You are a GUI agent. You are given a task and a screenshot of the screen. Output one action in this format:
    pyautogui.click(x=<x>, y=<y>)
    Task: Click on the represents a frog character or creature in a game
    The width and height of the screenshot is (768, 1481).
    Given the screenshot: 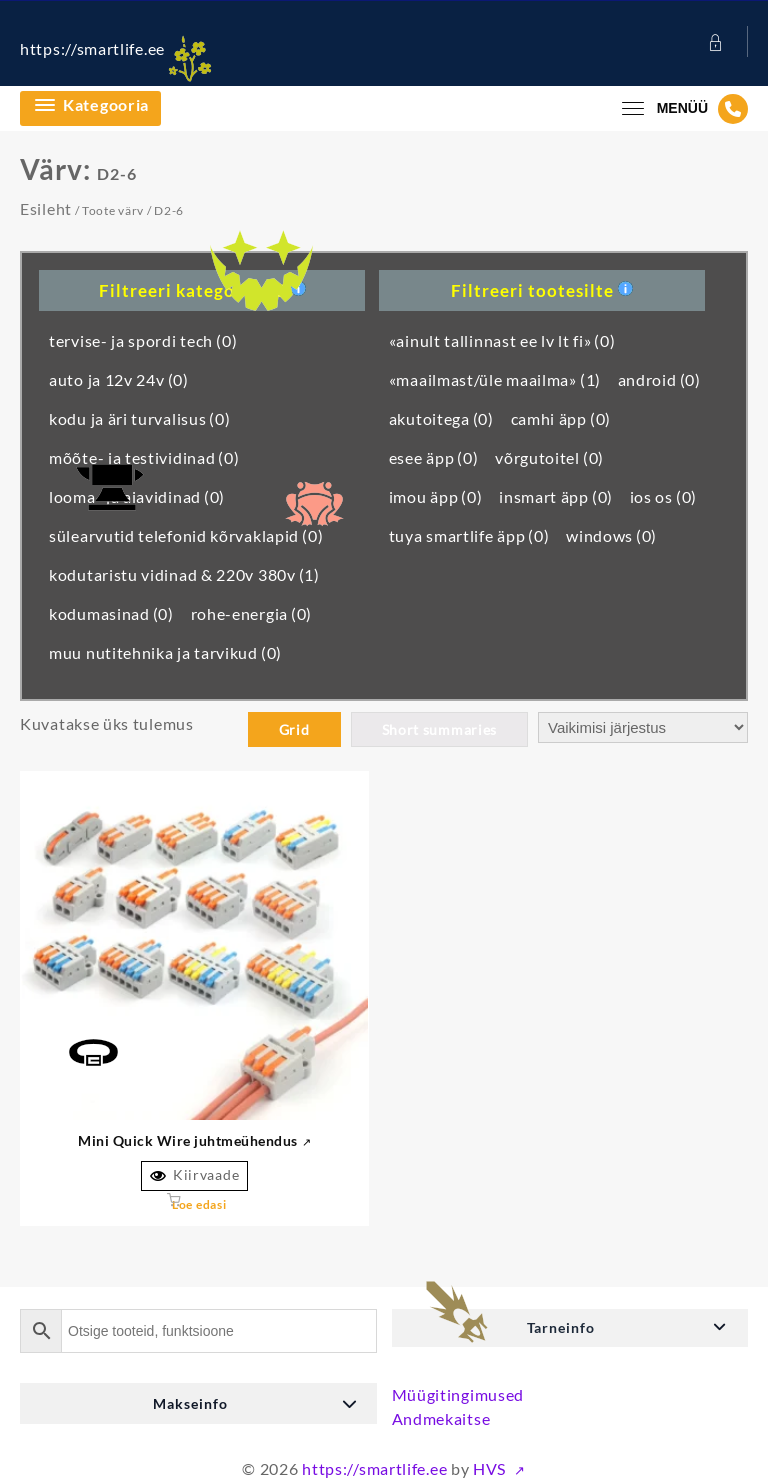 What is the action you would take?
    pyautogui.click(x=314, y=502)
    